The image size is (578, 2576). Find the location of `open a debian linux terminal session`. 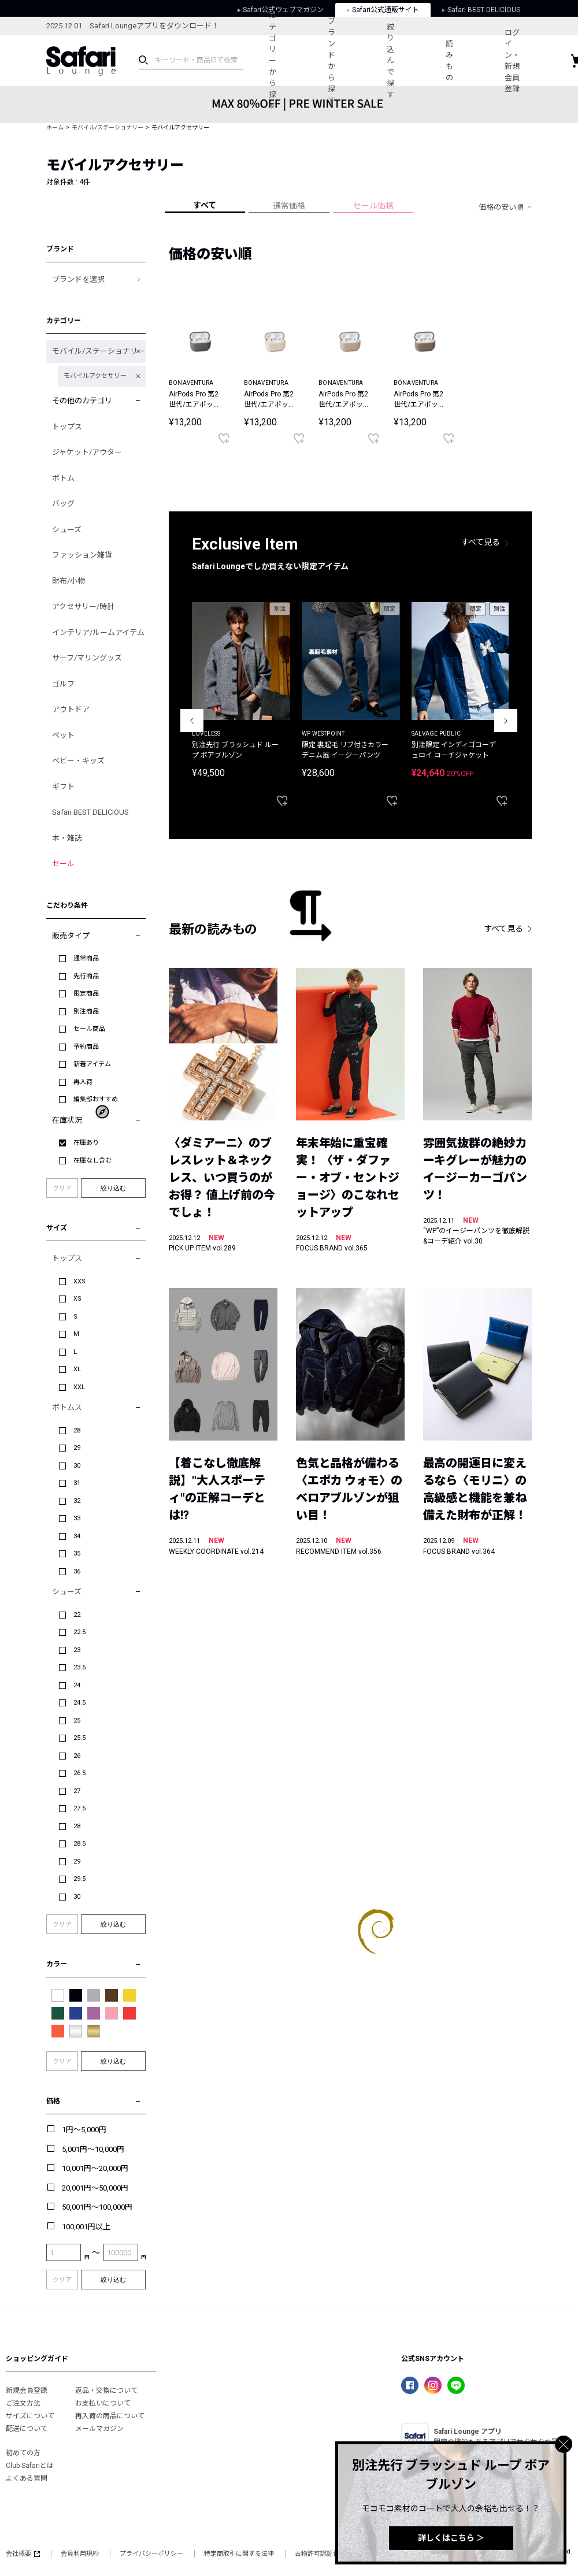

open a debian linux terminal session is located at coordinates (380, 1931).